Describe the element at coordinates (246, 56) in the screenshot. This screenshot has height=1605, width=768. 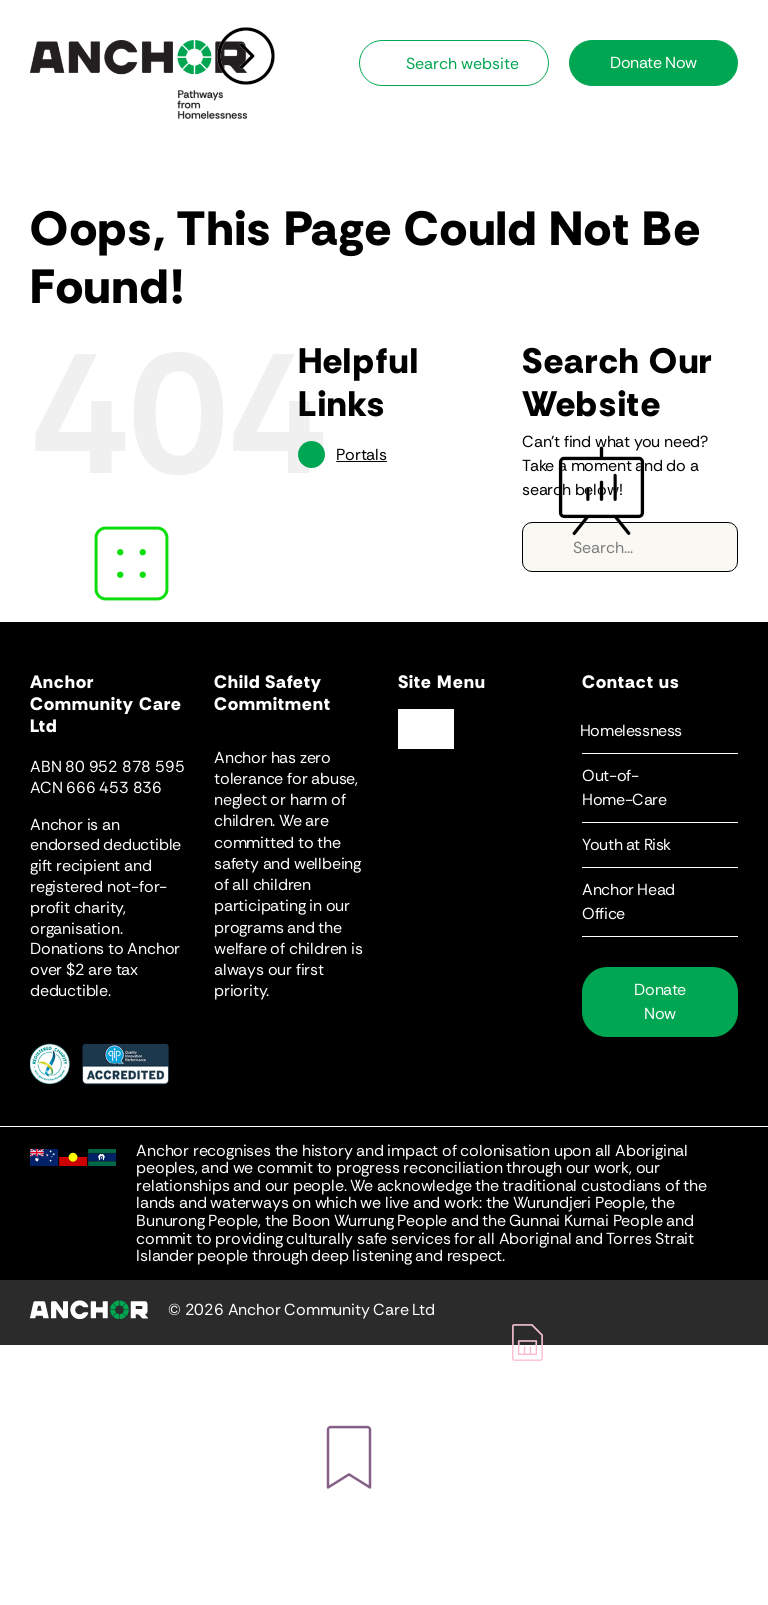
I see `go to next item or step` at that location.